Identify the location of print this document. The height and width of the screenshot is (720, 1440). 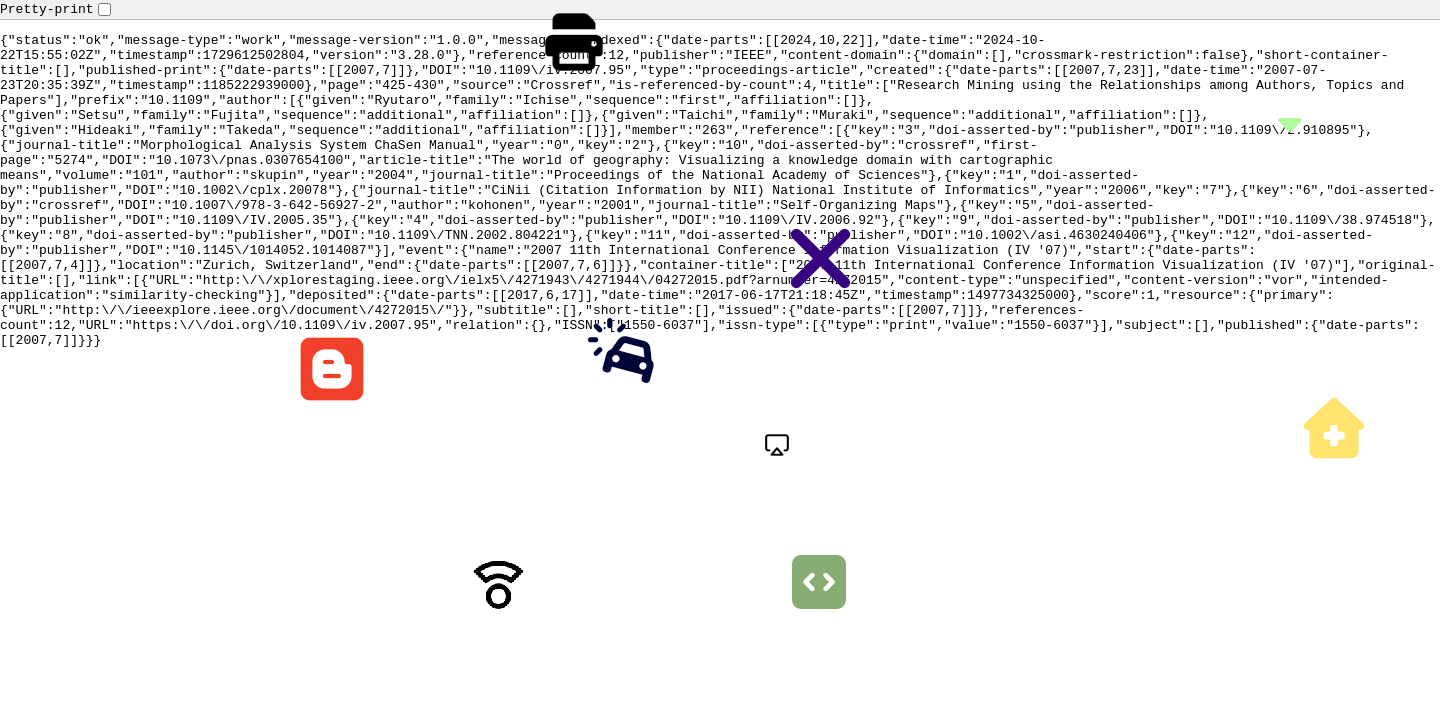
(574, 42).